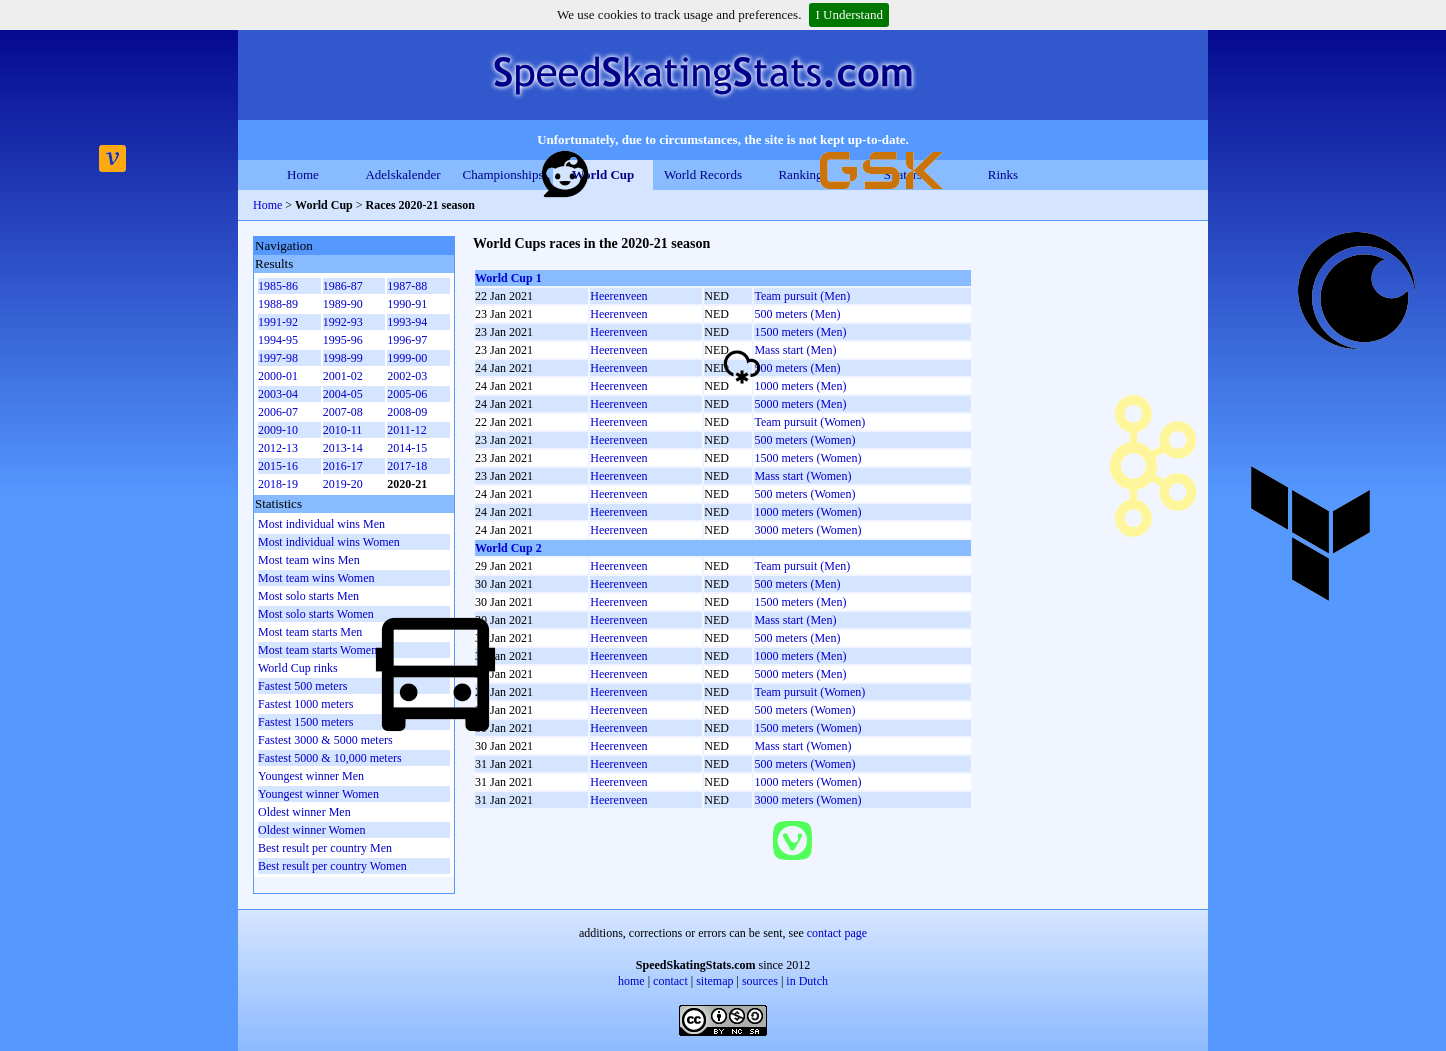  I want to click on open velog blogging platform, so click(112, 158).